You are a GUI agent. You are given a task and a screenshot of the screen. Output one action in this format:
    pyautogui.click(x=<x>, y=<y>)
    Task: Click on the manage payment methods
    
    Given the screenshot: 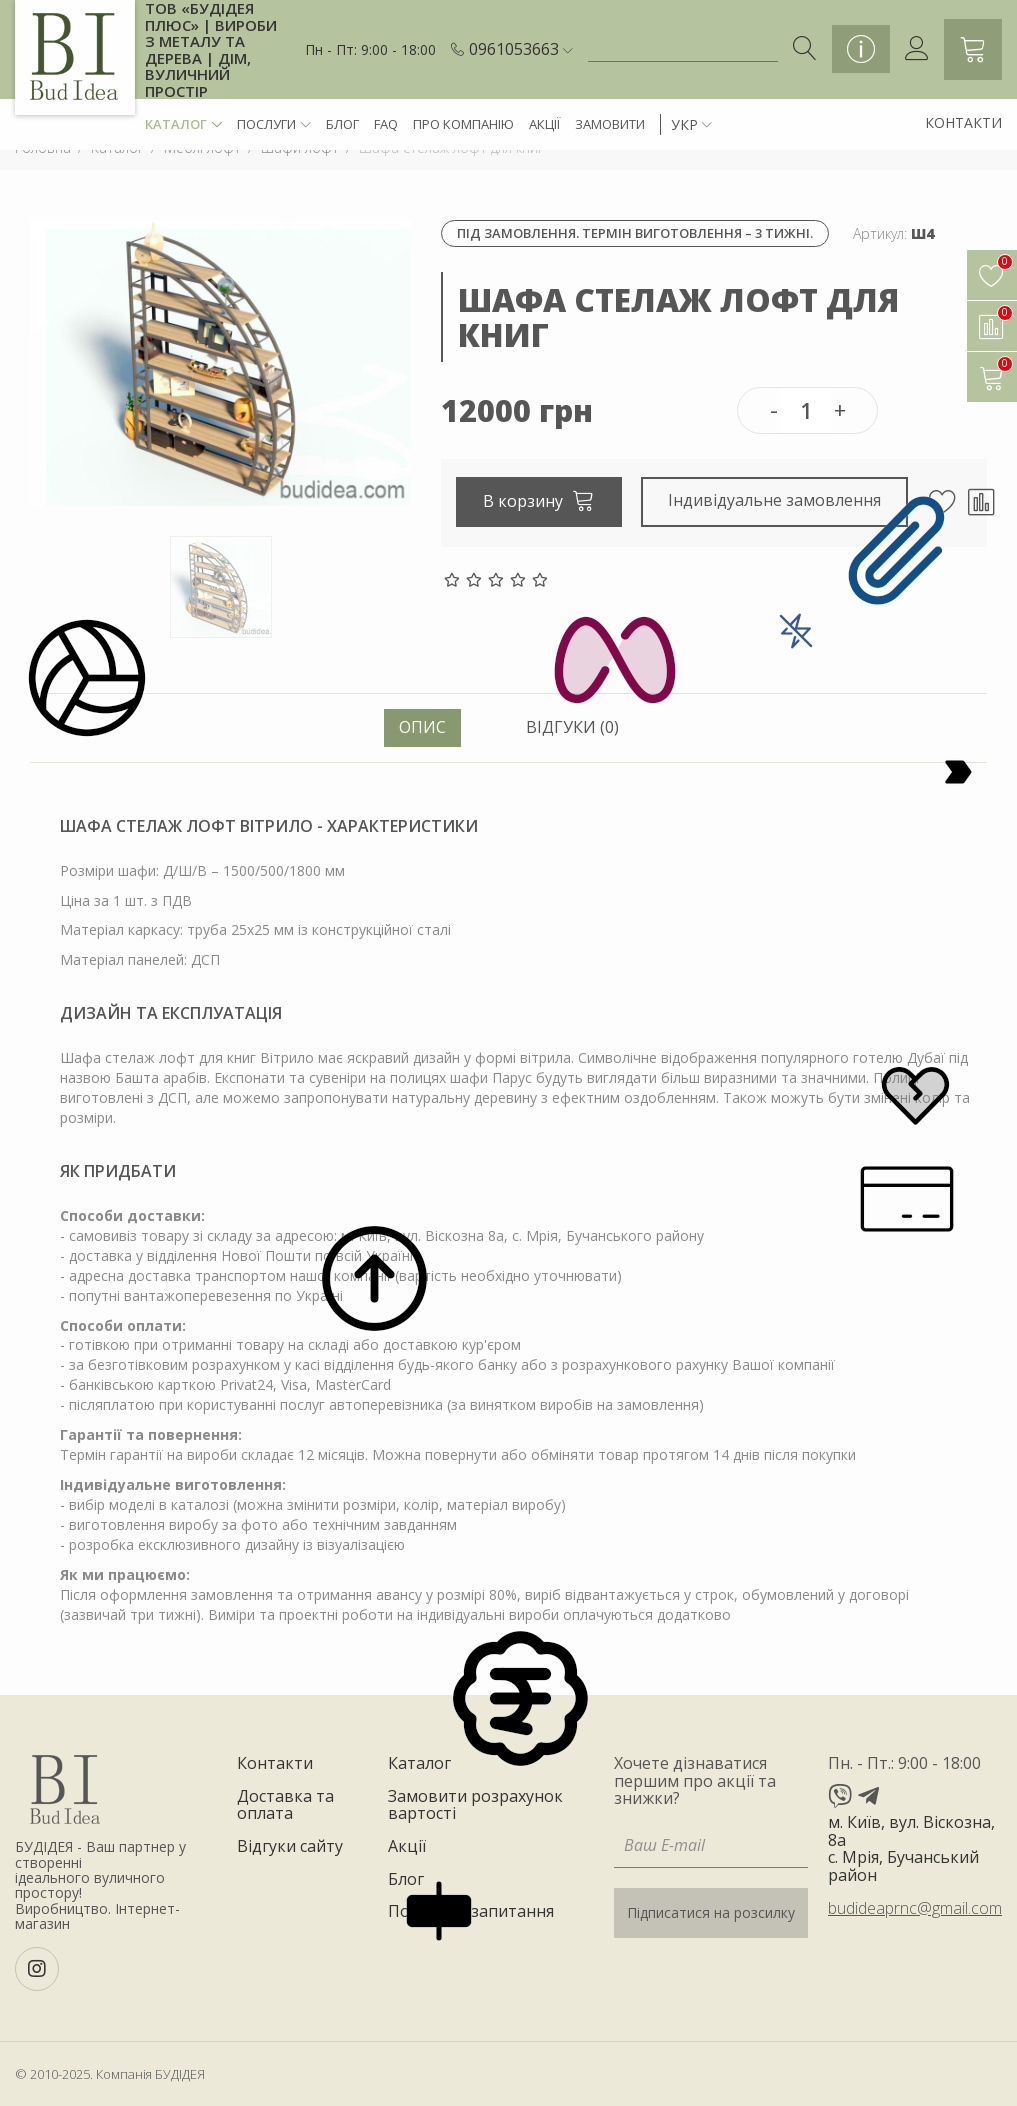 What is the action you would take?
    pyautogui.click(x=907, y=1199)
    